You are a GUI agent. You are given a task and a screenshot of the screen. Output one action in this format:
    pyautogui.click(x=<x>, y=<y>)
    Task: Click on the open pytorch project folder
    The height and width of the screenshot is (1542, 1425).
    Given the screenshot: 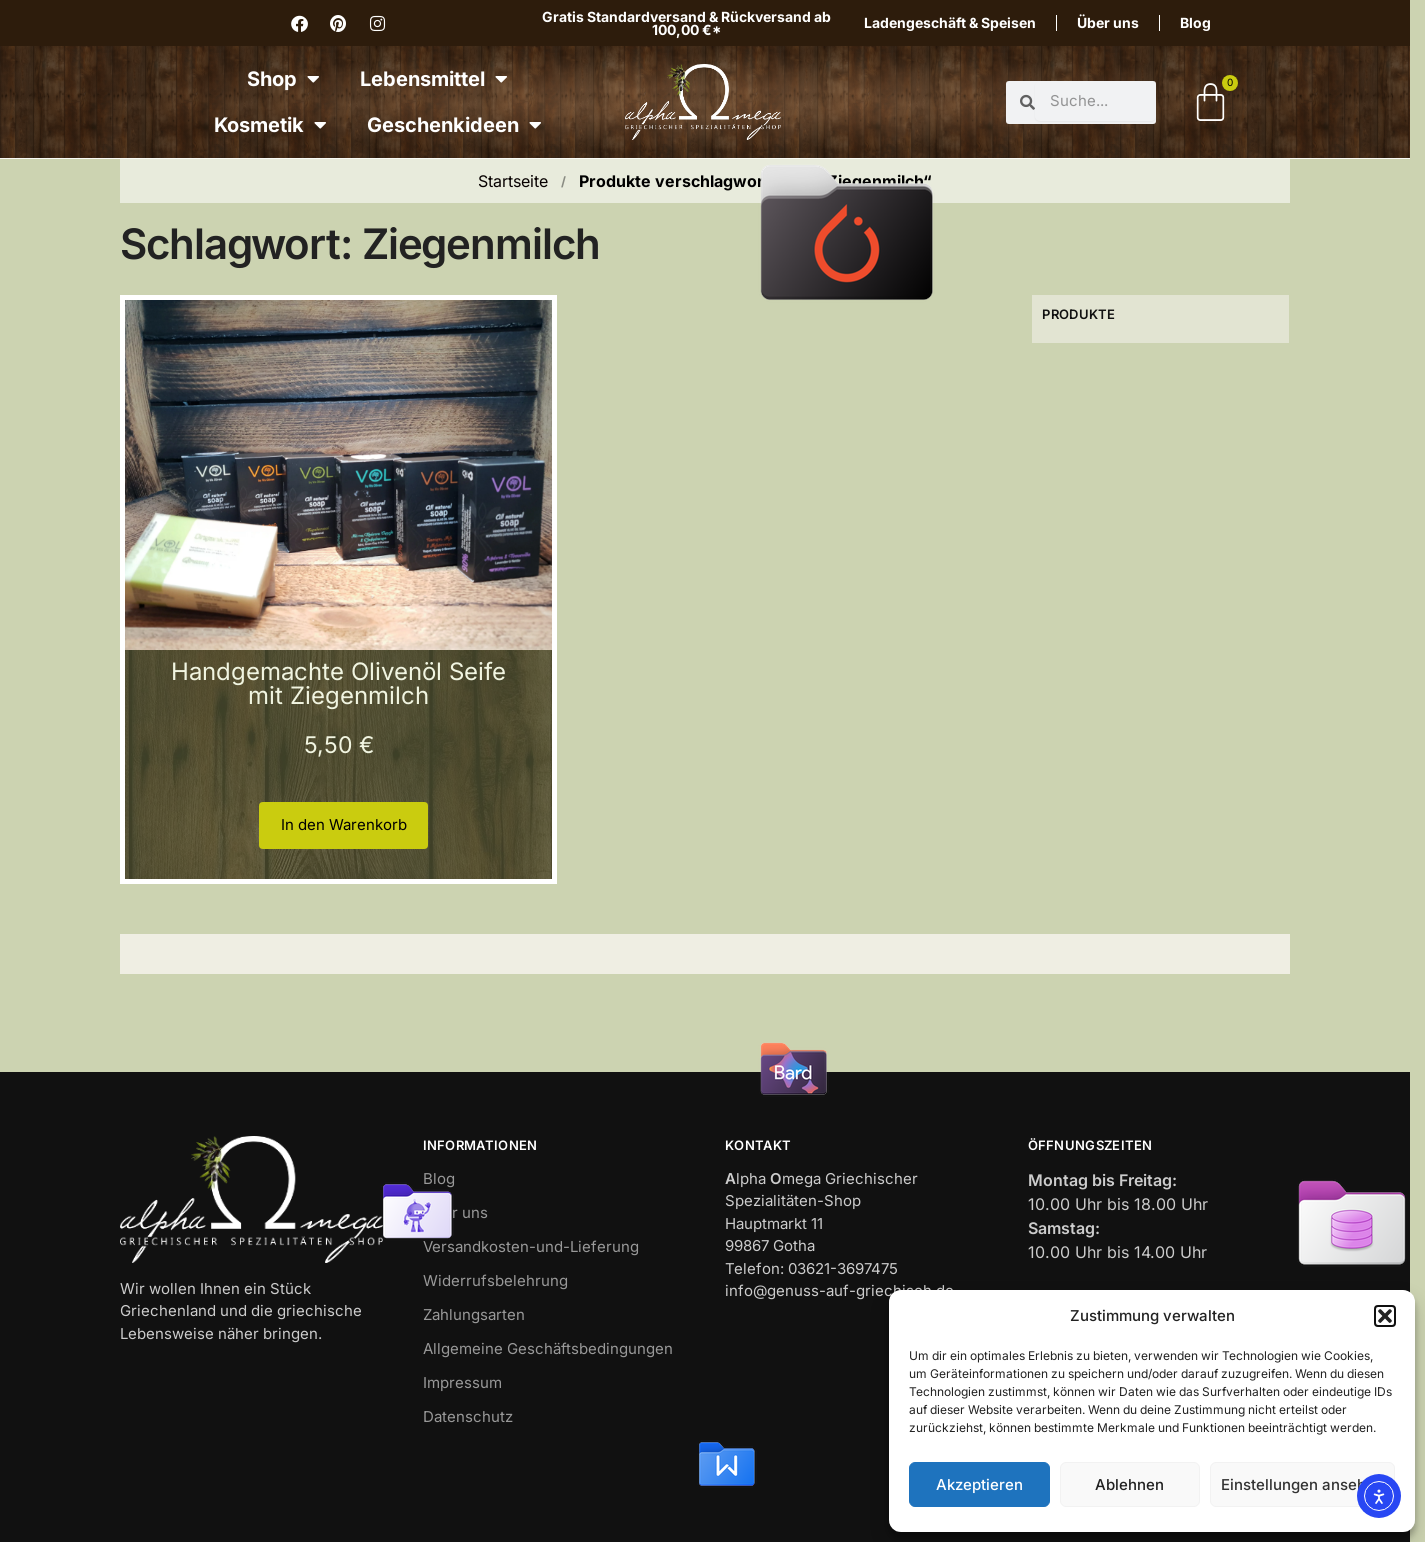 What is the action you would take?
    pyautogui.click(x=846, y=237)
    